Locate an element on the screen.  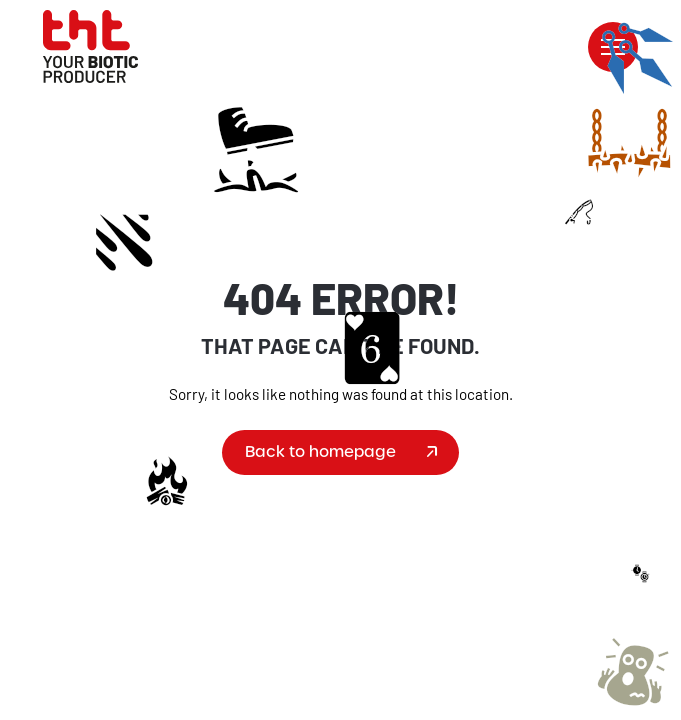
hazard warning indicating slippery surface is located at coordinates (256, 149).